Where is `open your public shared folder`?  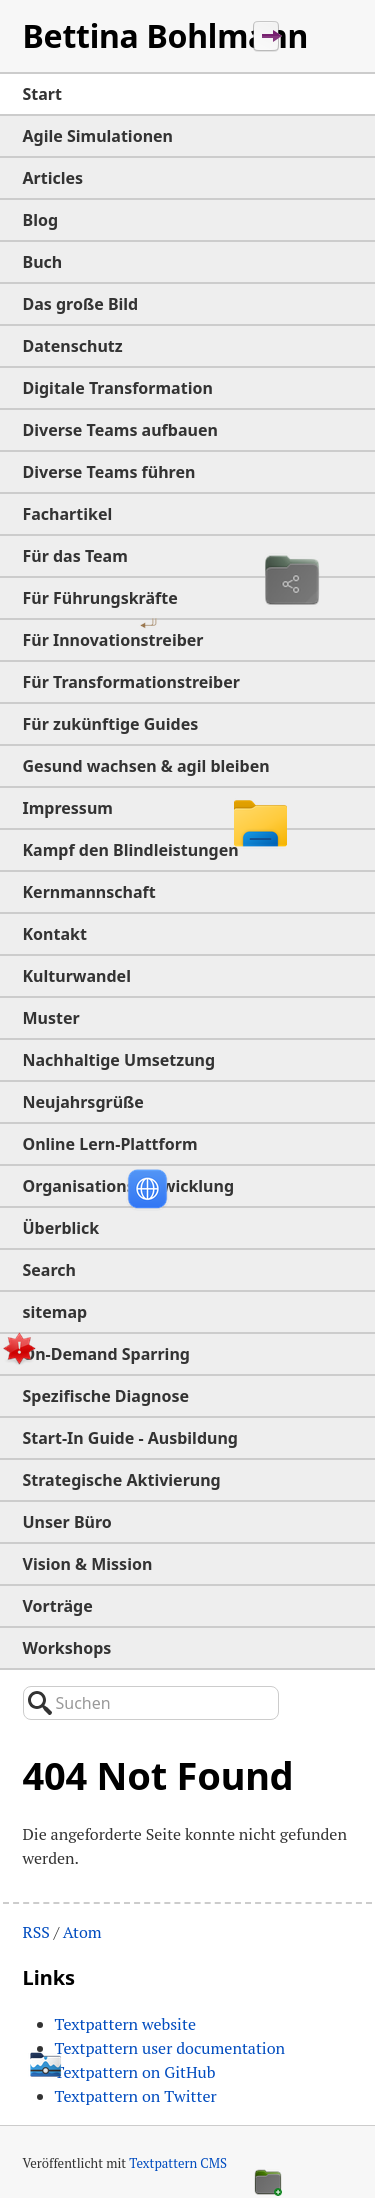
open your public shared folder is located at coordinates (292, 580).